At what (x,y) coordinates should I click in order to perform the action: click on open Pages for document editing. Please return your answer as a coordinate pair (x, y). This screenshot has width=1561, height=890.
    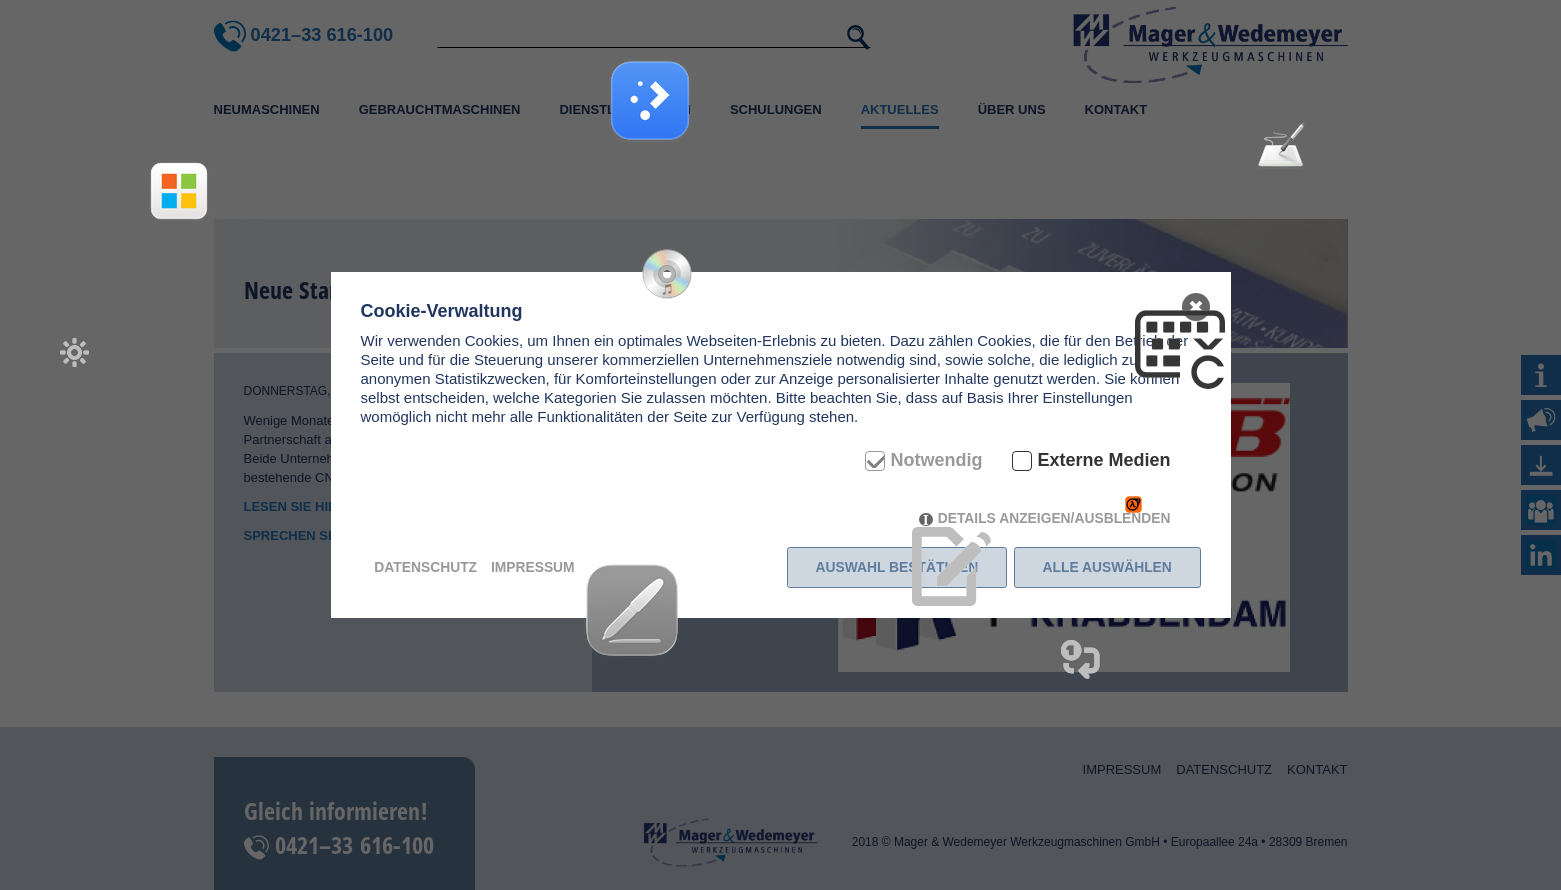
    Looking at the image, I should click on (632, 610).